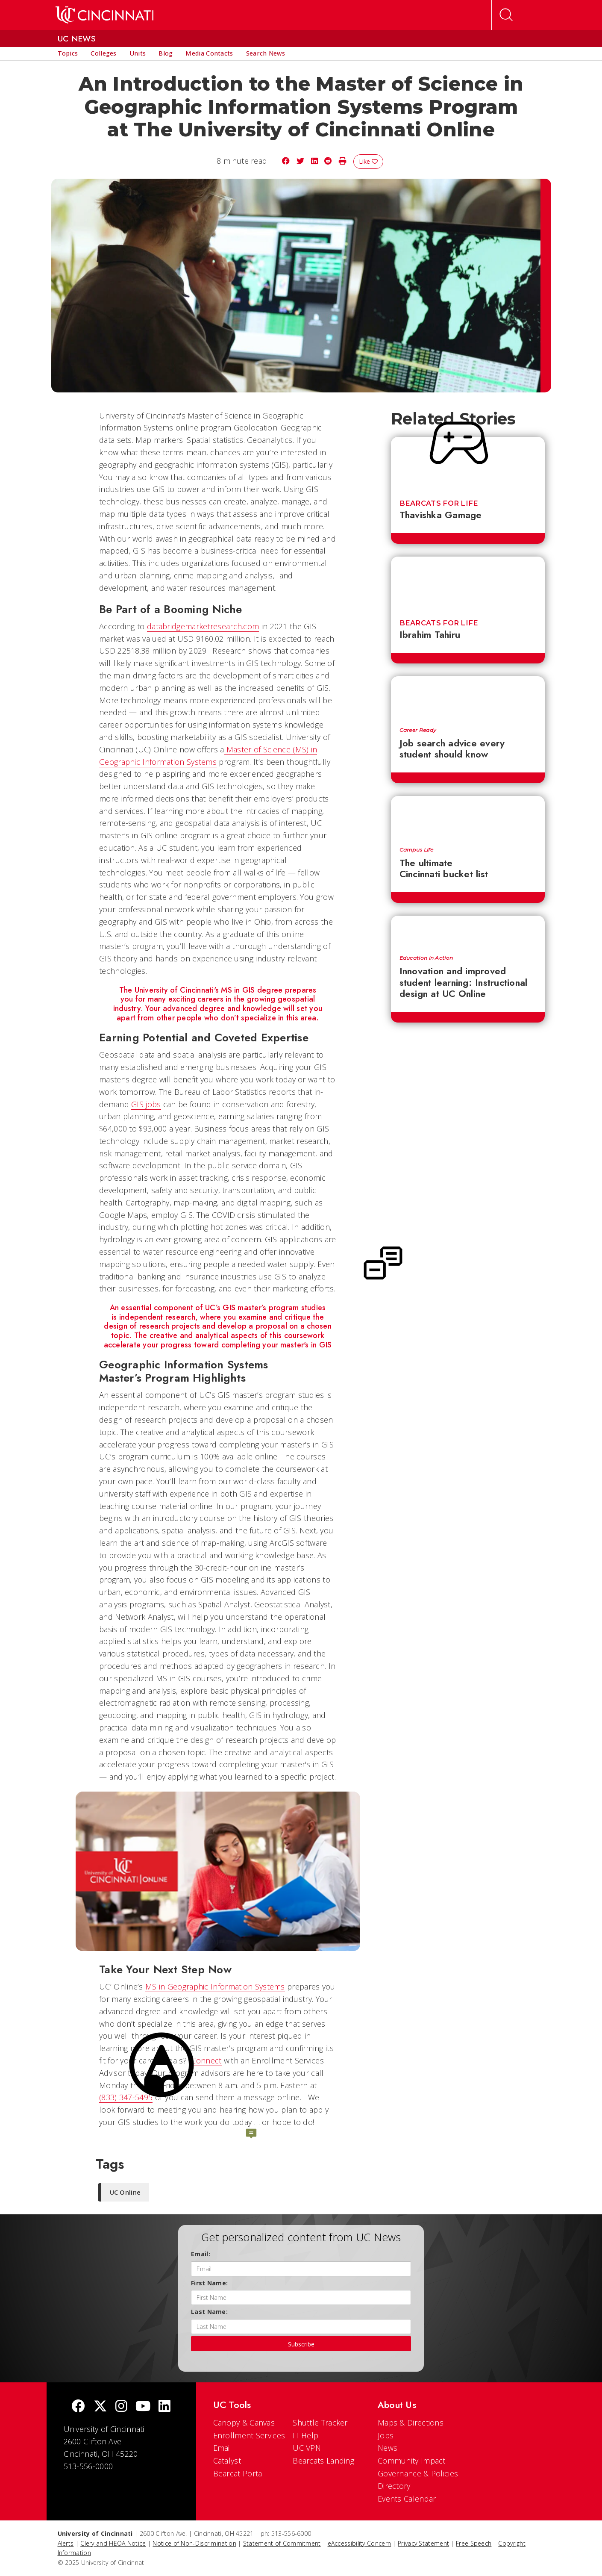  What do you see at coordinates (251, 2133) in the screenshot?
I see `open chat or messaging` at bounding box center [251, 2133].